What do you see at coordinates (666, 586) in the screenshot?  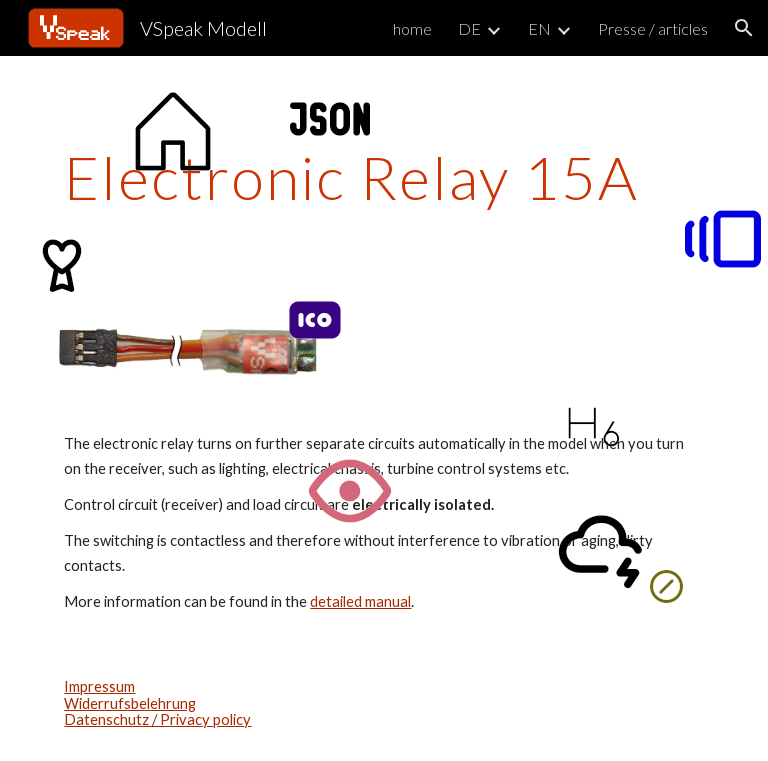 I see `skip this item or step` at bounding box center [666, 586].